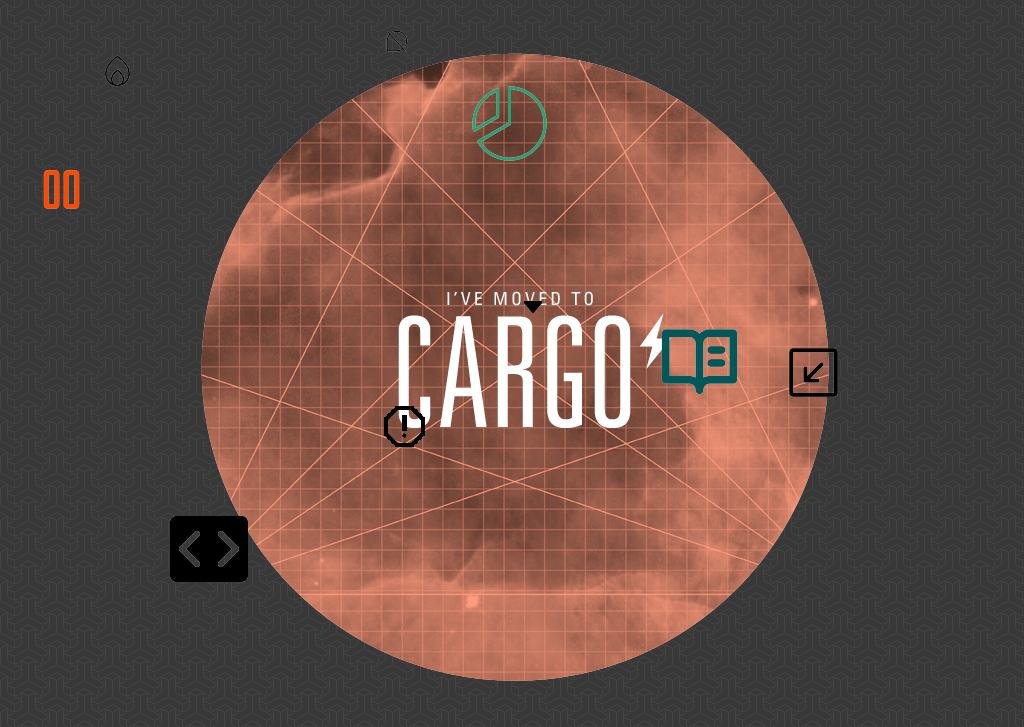  I want to click on view a segment of analytics data, so click(509, 123).